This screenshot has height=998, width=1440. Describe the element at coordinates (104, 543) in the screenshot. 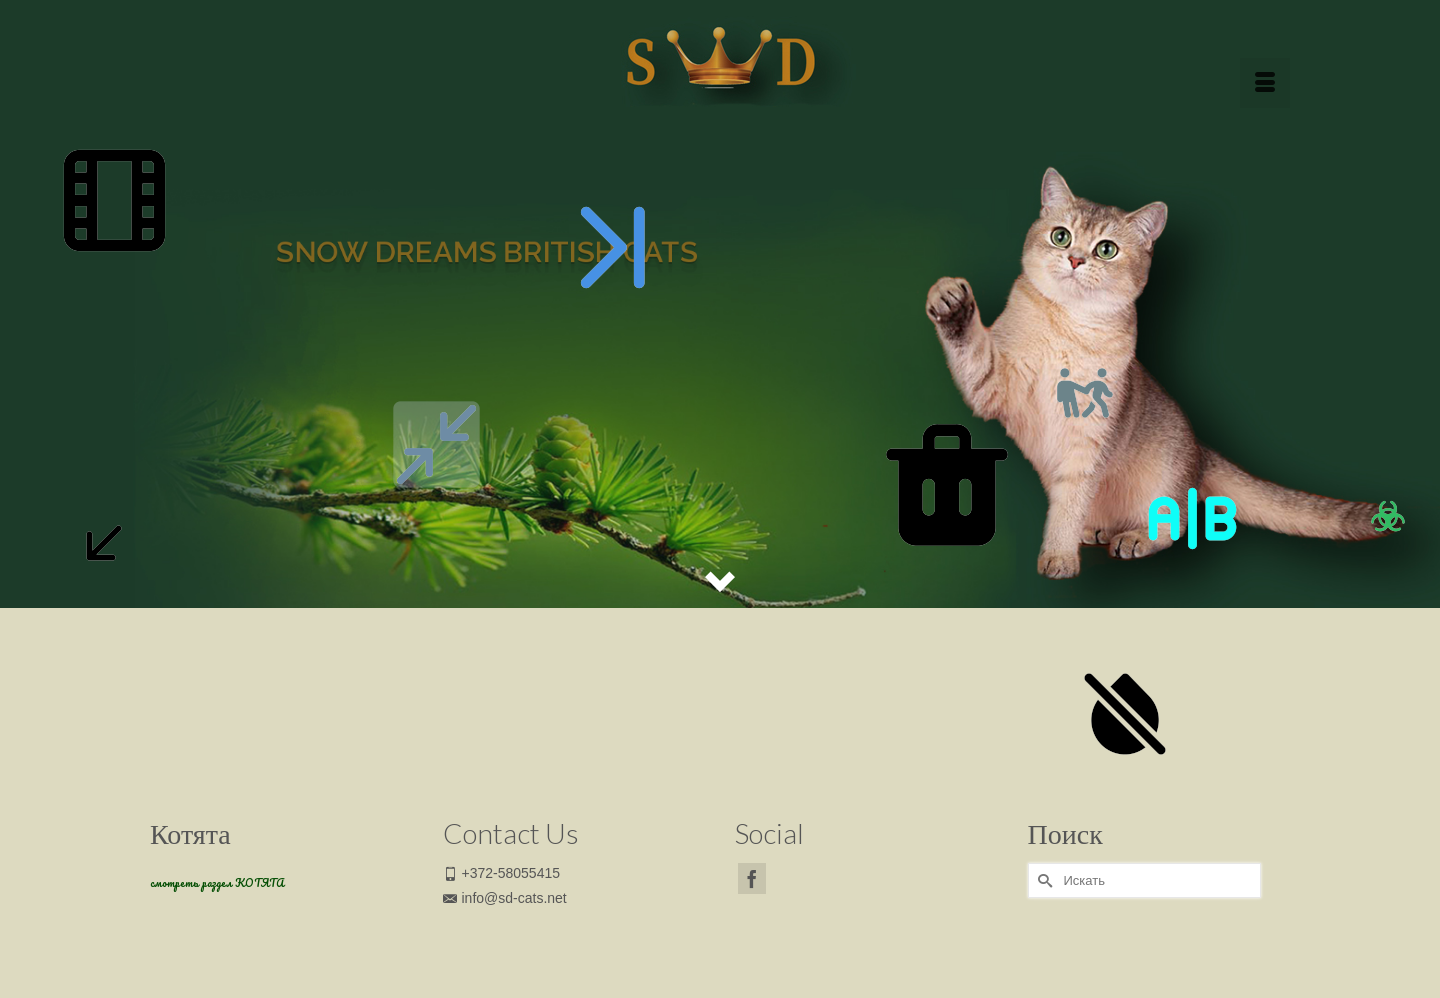

I see `collapse or minimize a panel` at that location.